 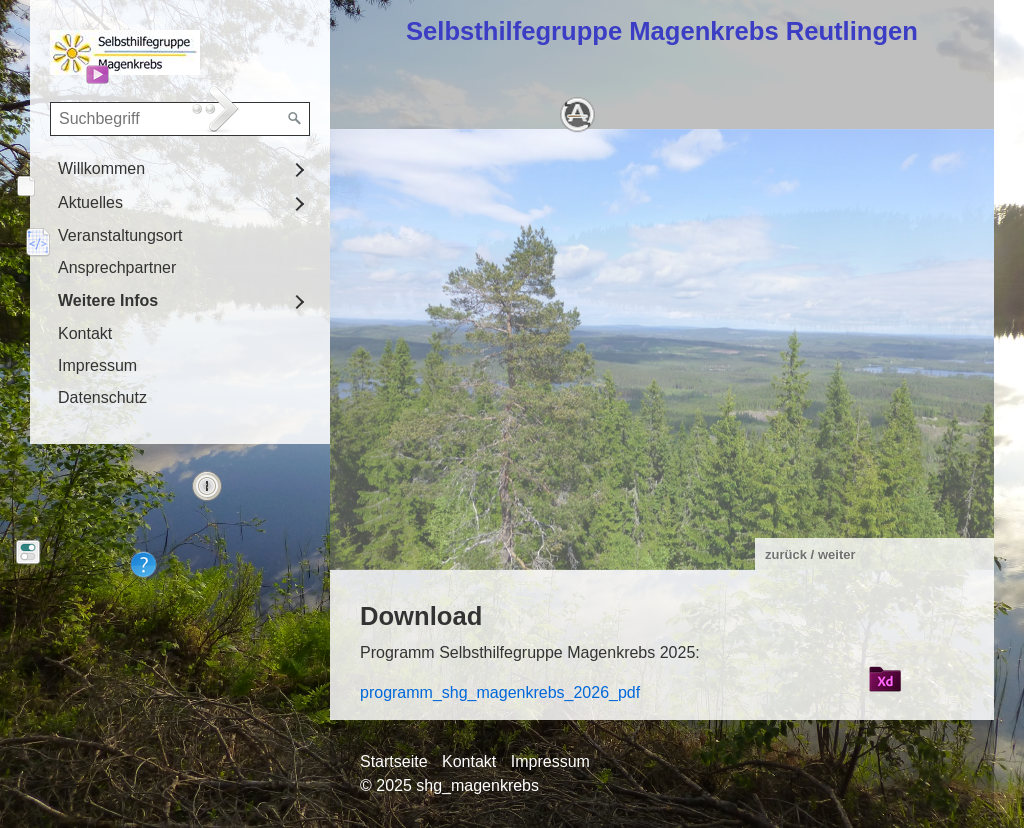 What do you see at coordinates (97, 74) in the screenshot?
I see `open celluloid media player` at bounding box center [97, 74].